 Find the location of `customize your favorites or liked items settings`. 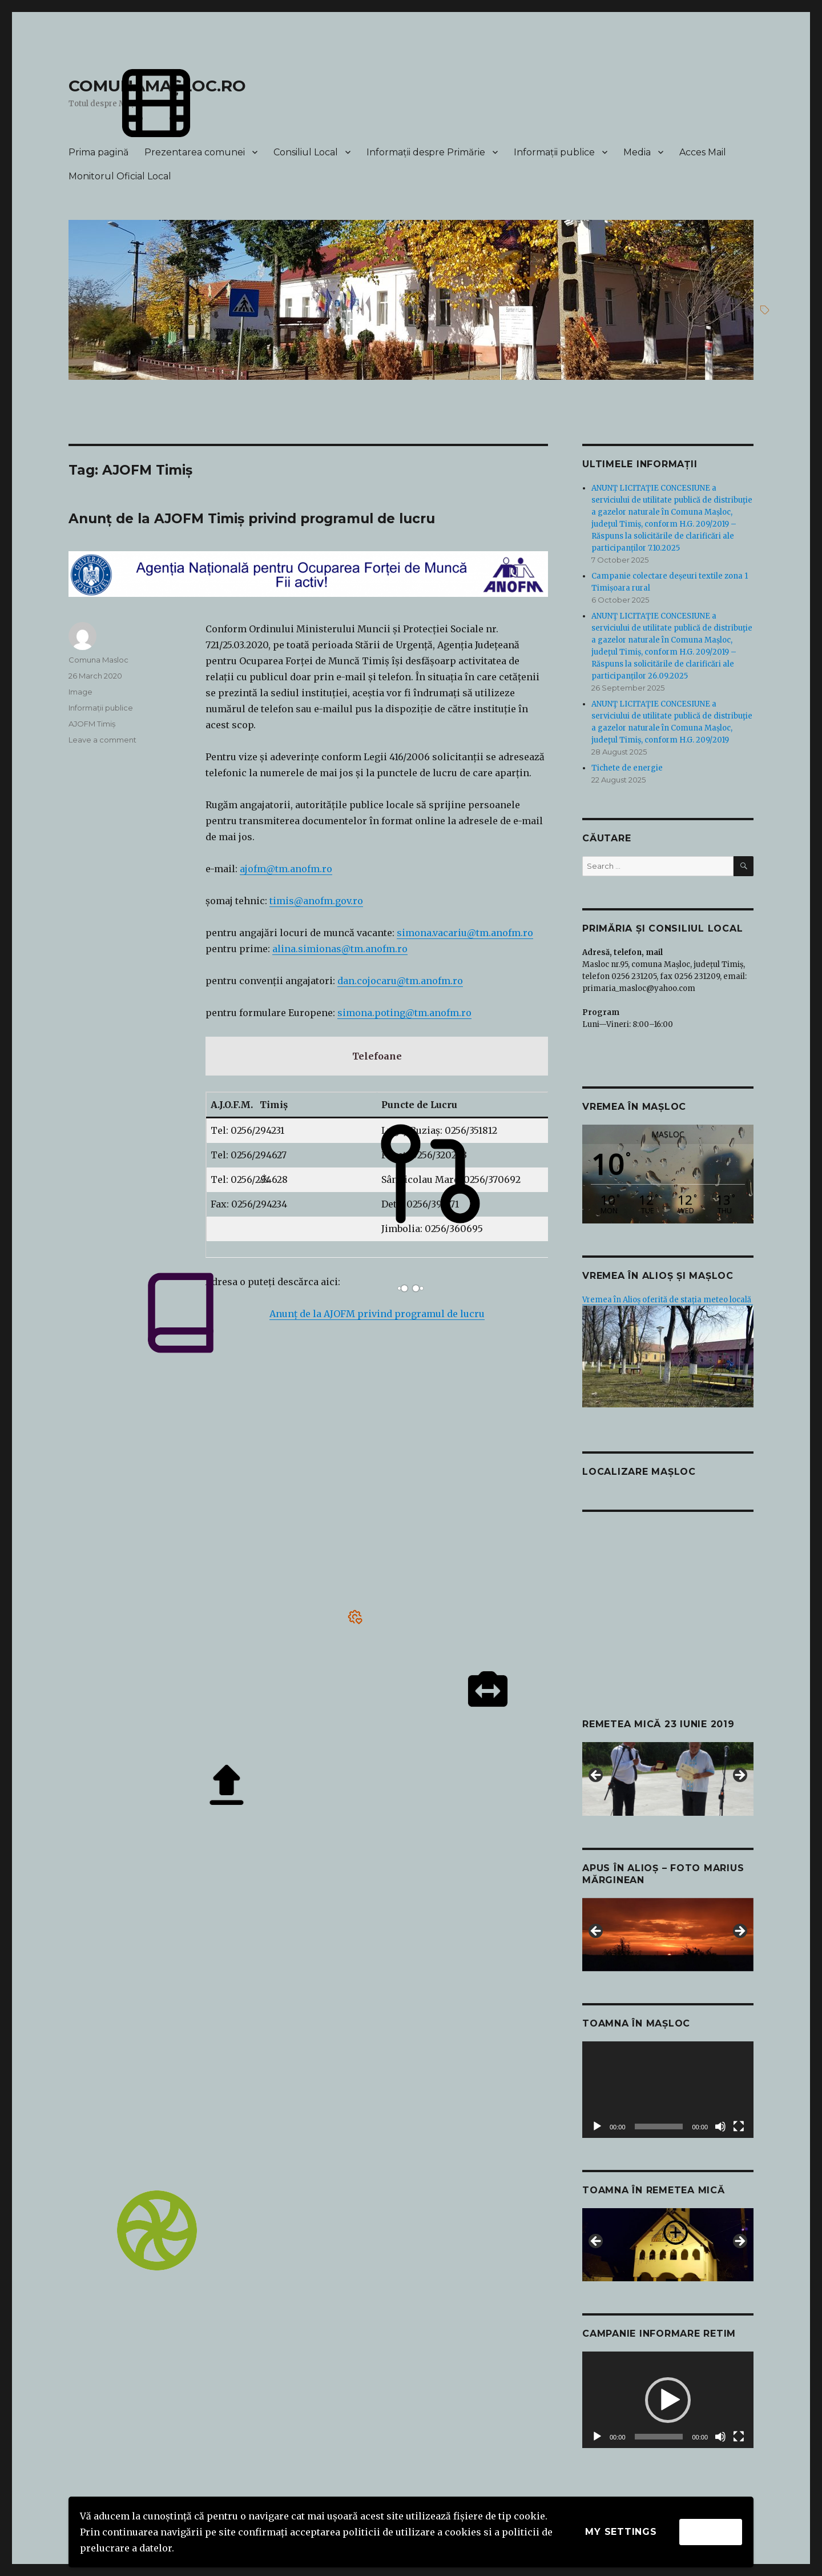

customize your favorites or liked items settings is located at coordinates (354, 1616).